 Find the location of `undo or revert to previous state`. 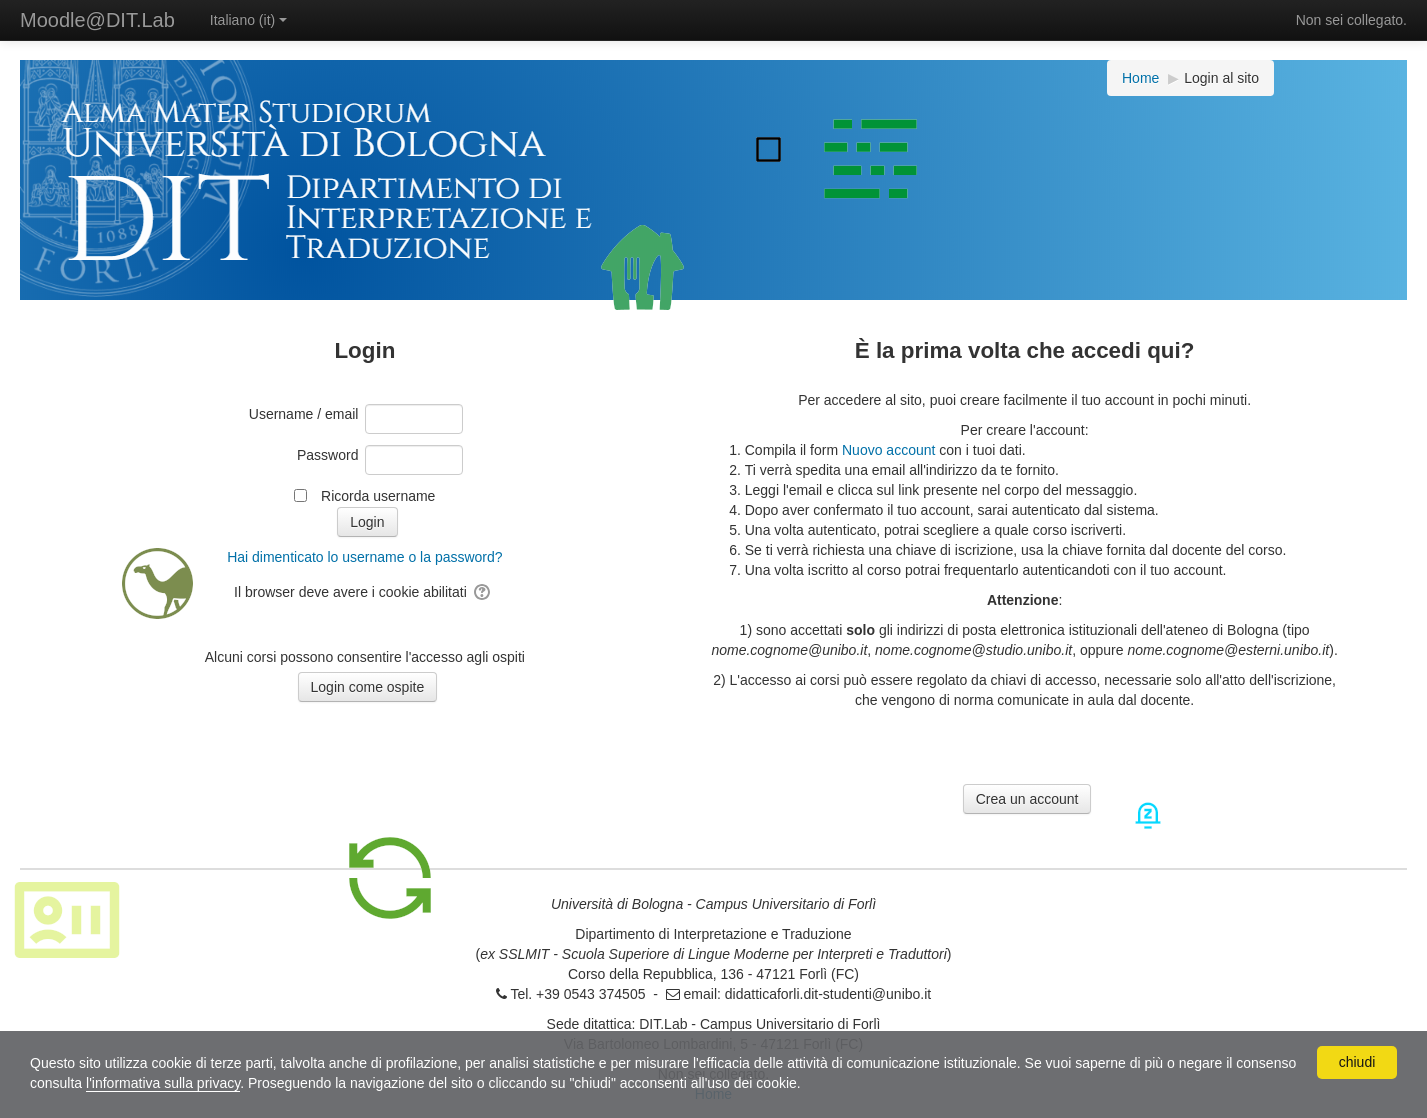

undo or revert to previous state is located at coordinates (390, 878).